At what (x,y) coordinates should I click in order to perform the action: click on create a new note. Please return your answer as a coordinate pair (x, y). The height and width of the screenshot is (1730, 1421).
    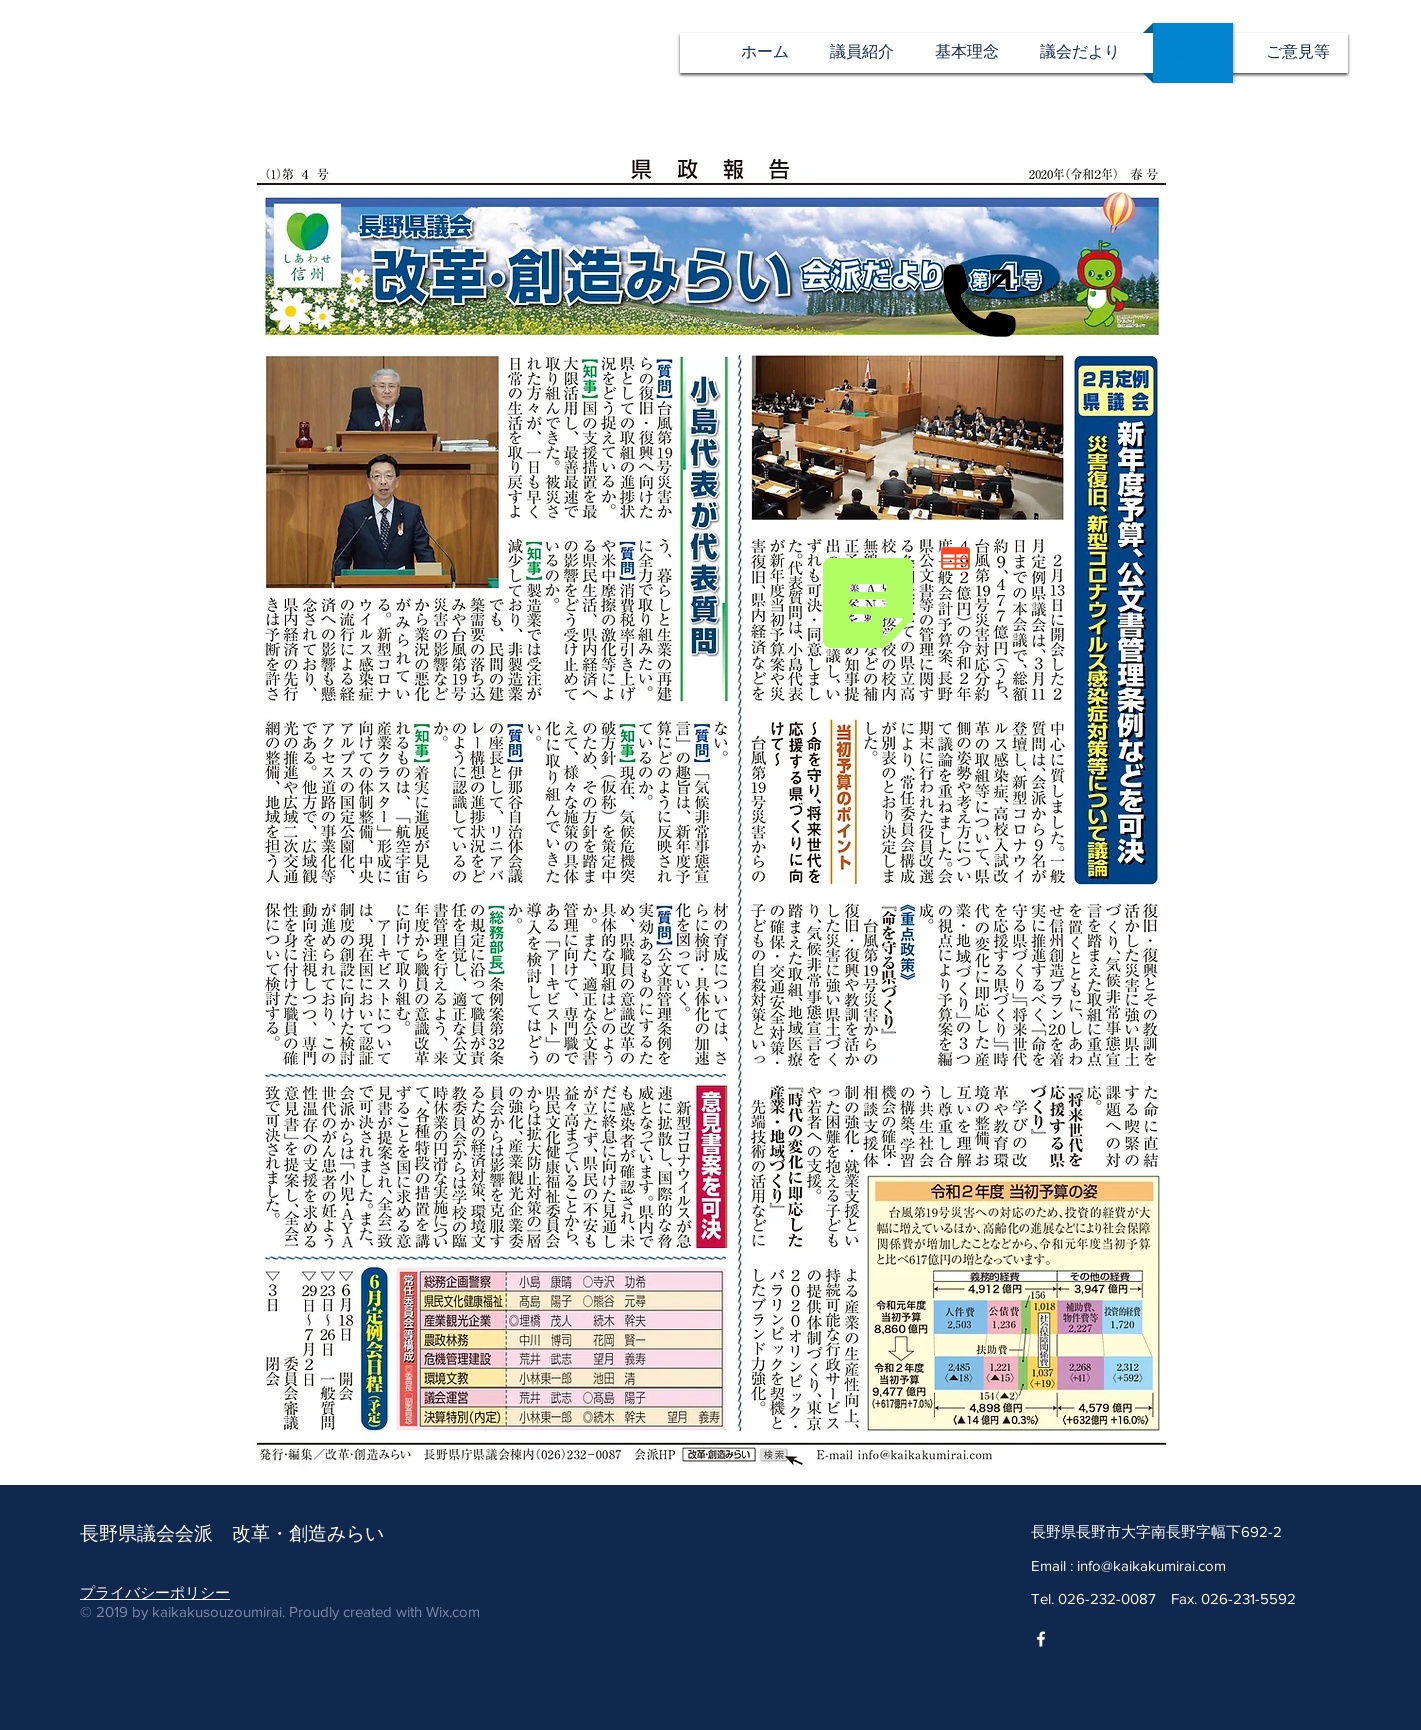
    Looking at the image, I should click on (868, 603).